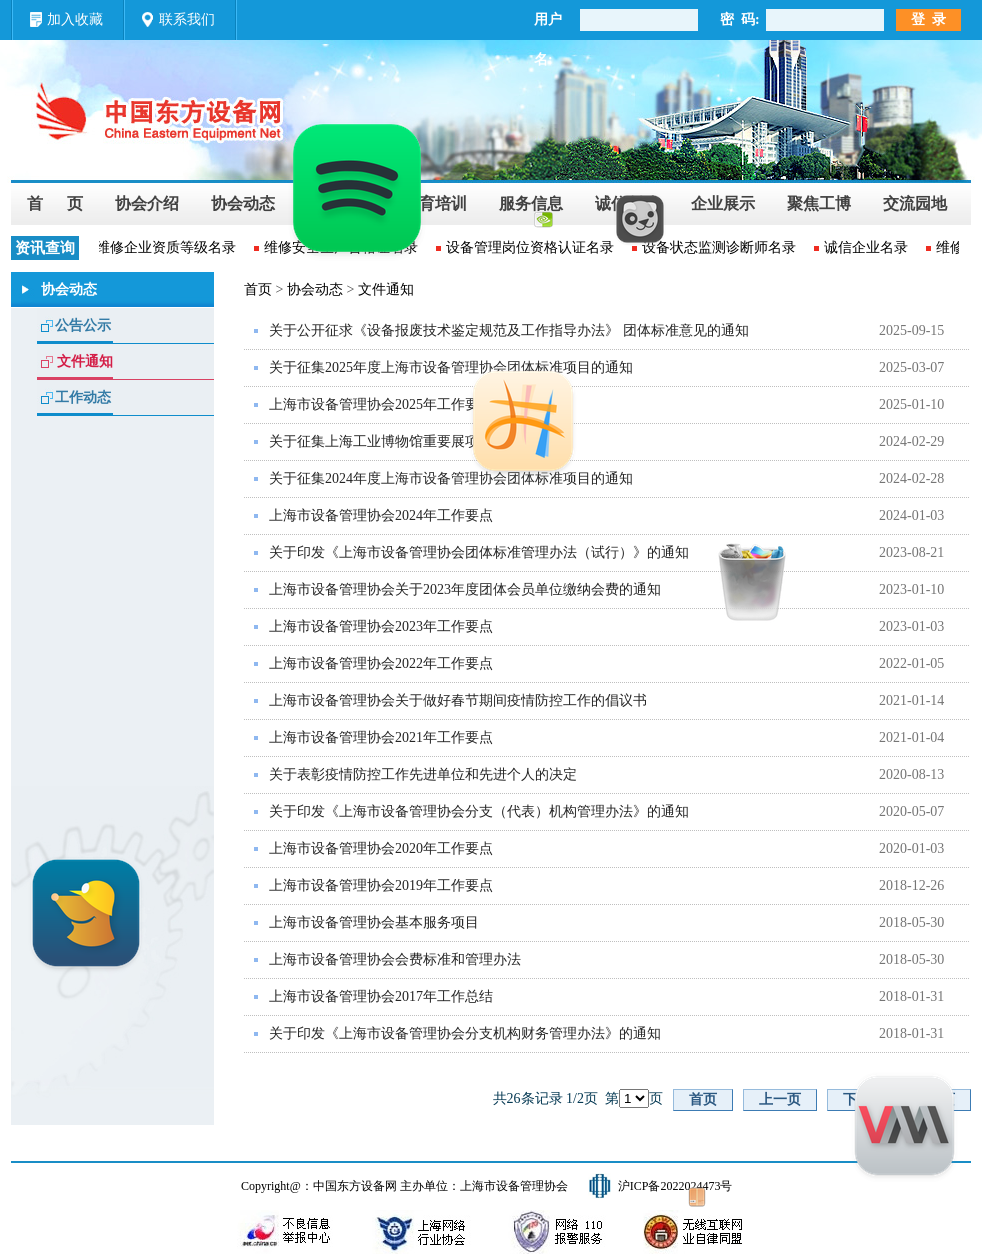 The height and width of the screenshot is (1258, 982). I want to click on open pmim input method app, so click(523, 421).